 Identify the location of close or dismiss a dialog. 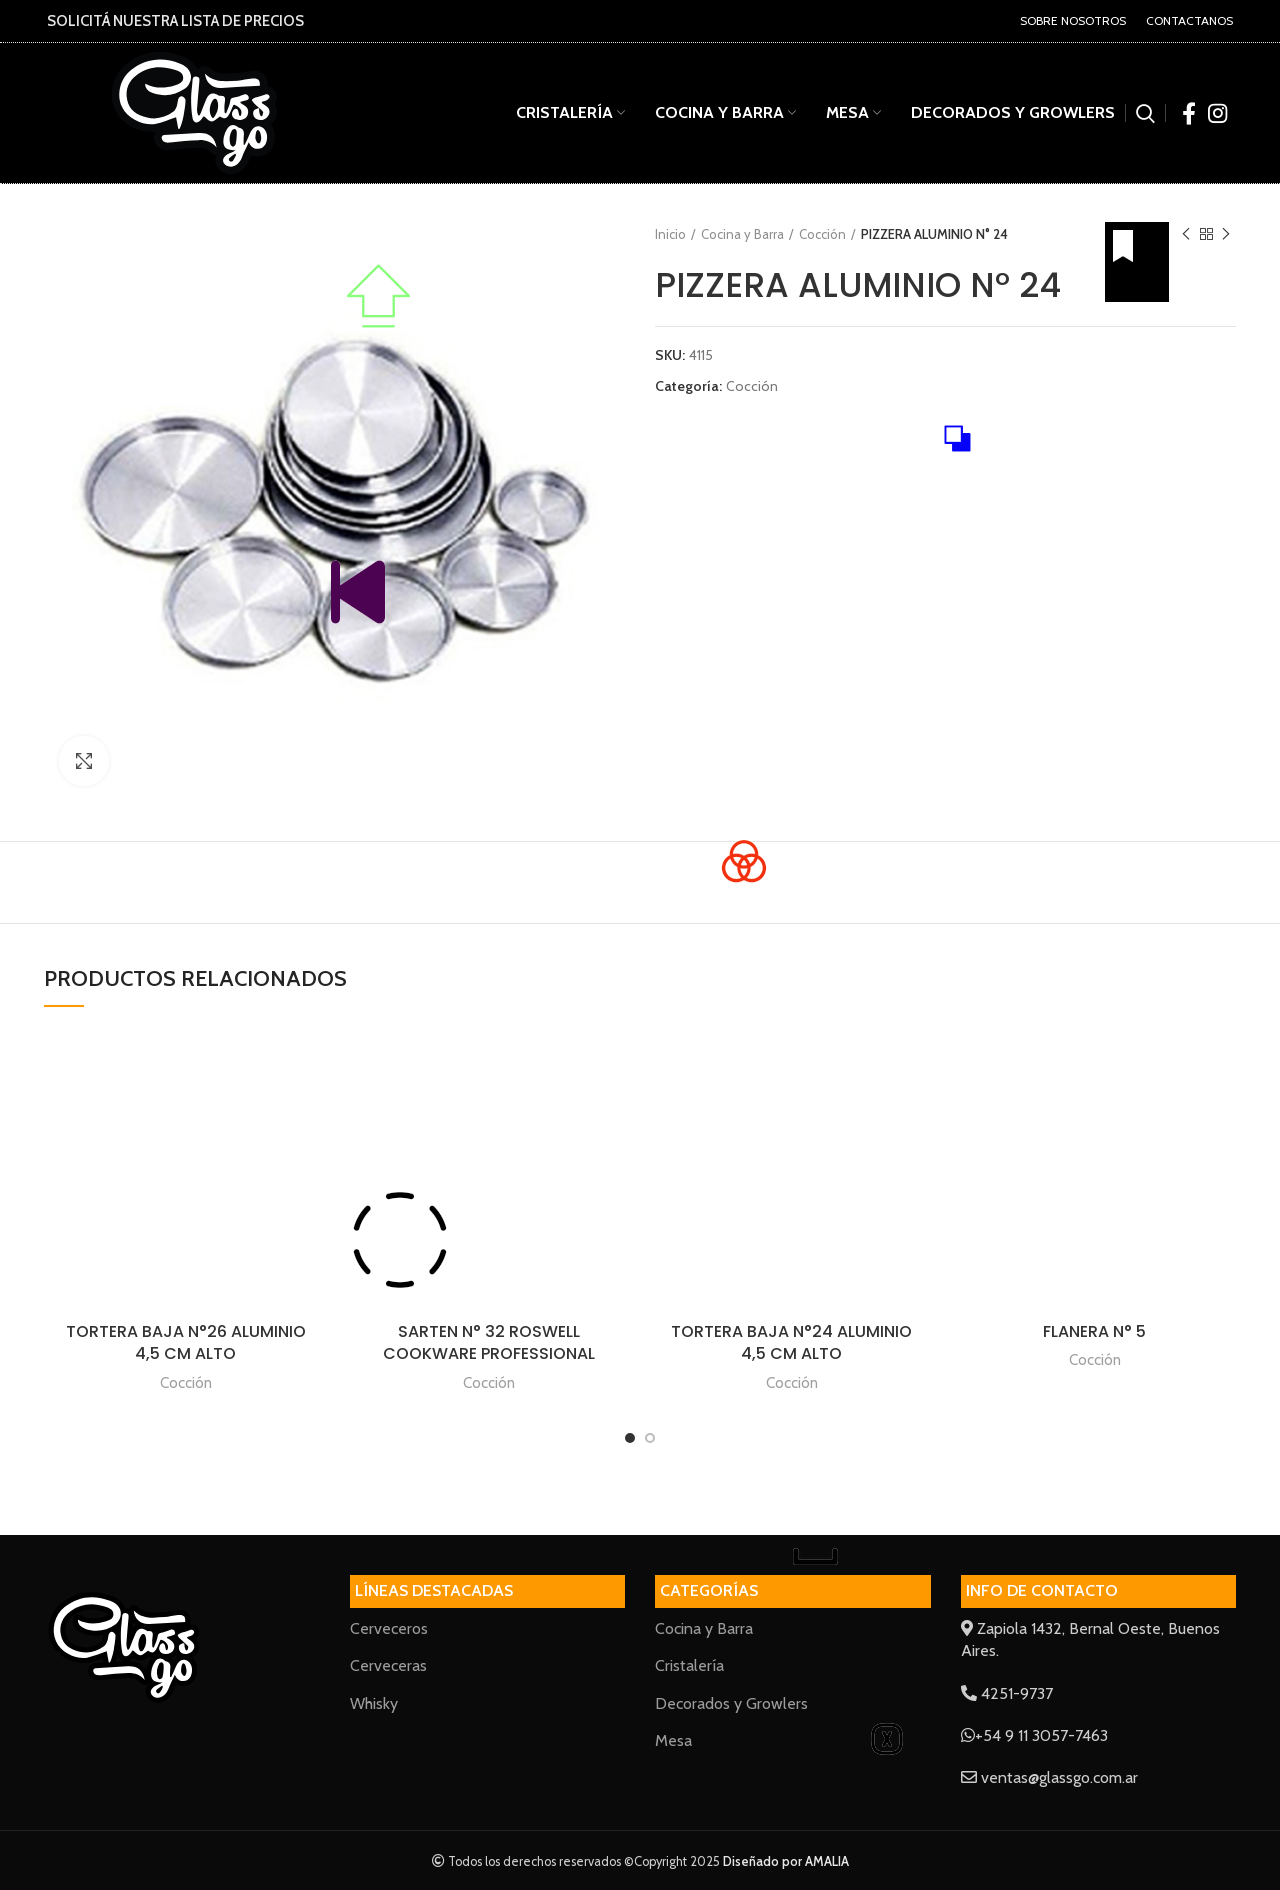
(887, 1739).